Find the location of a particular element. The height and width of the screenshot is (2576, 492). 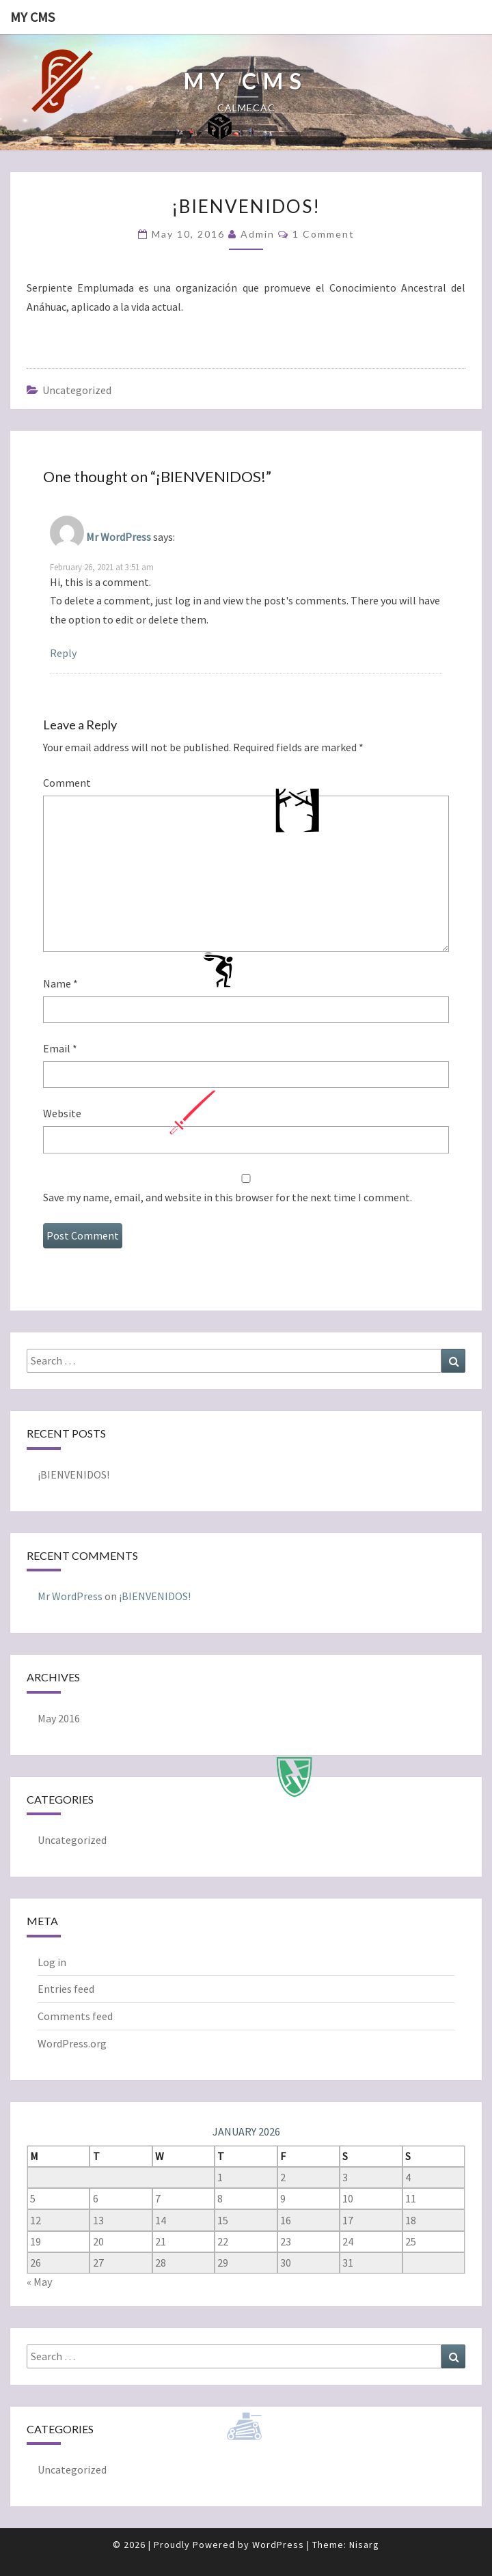

enter a forest zone or nature area is located at coordinates (297, 811).